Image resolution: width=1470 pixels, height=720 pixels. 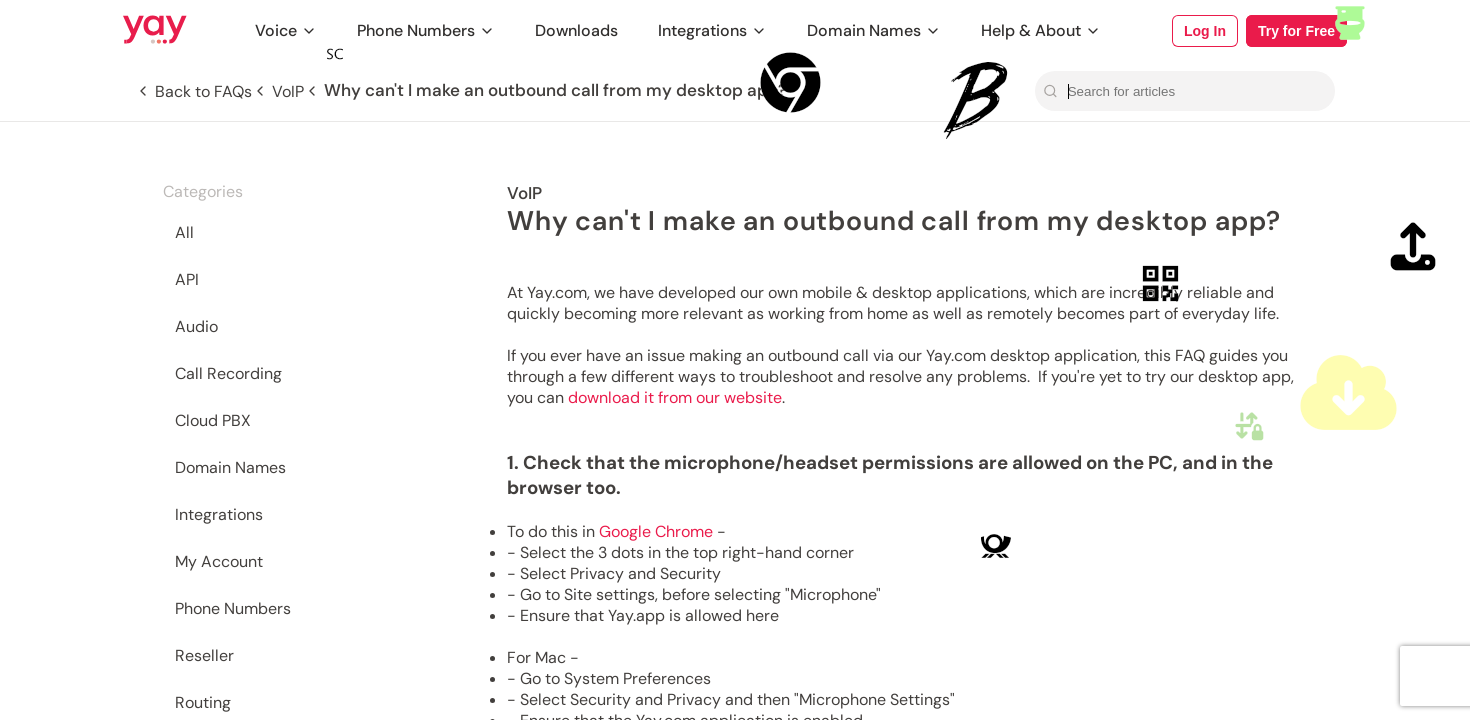 What do you see at coordinates (335, 54) in the screenshot?
I see `link to Scopus academic database` at bounding box center [335, 54].